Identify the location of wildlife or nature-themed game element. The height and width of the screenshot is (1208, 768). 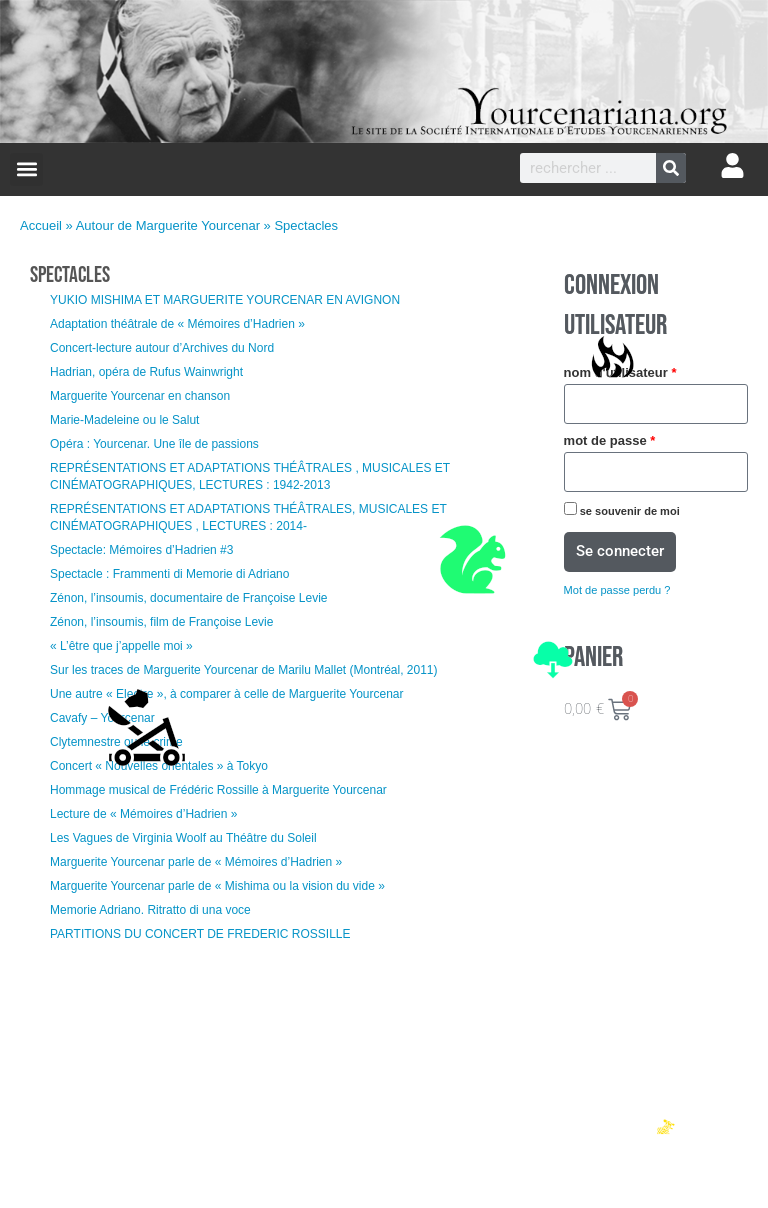
(472, 559).